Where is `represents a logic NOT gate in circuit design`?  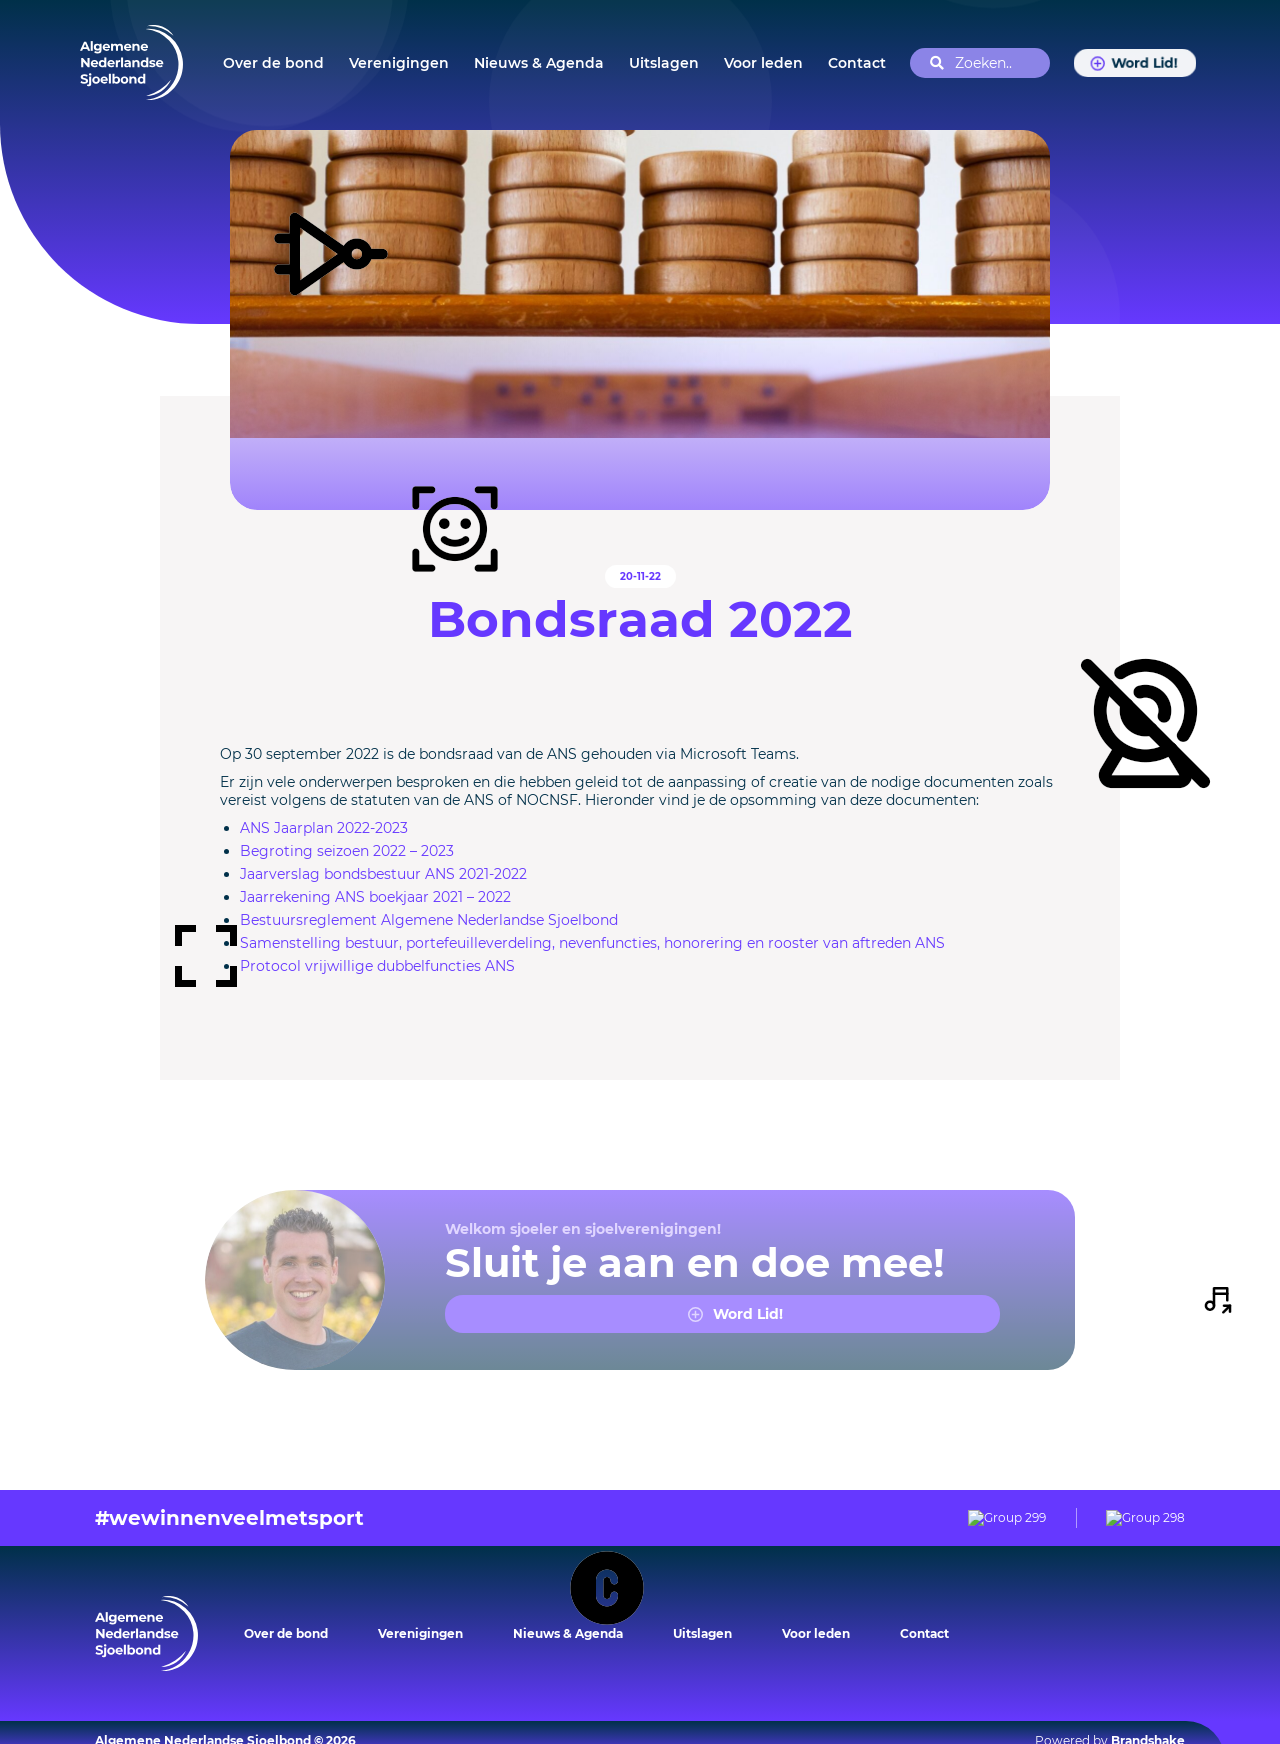
represents a logic NOT gate in circuit design is located at coordinates (331, 254).